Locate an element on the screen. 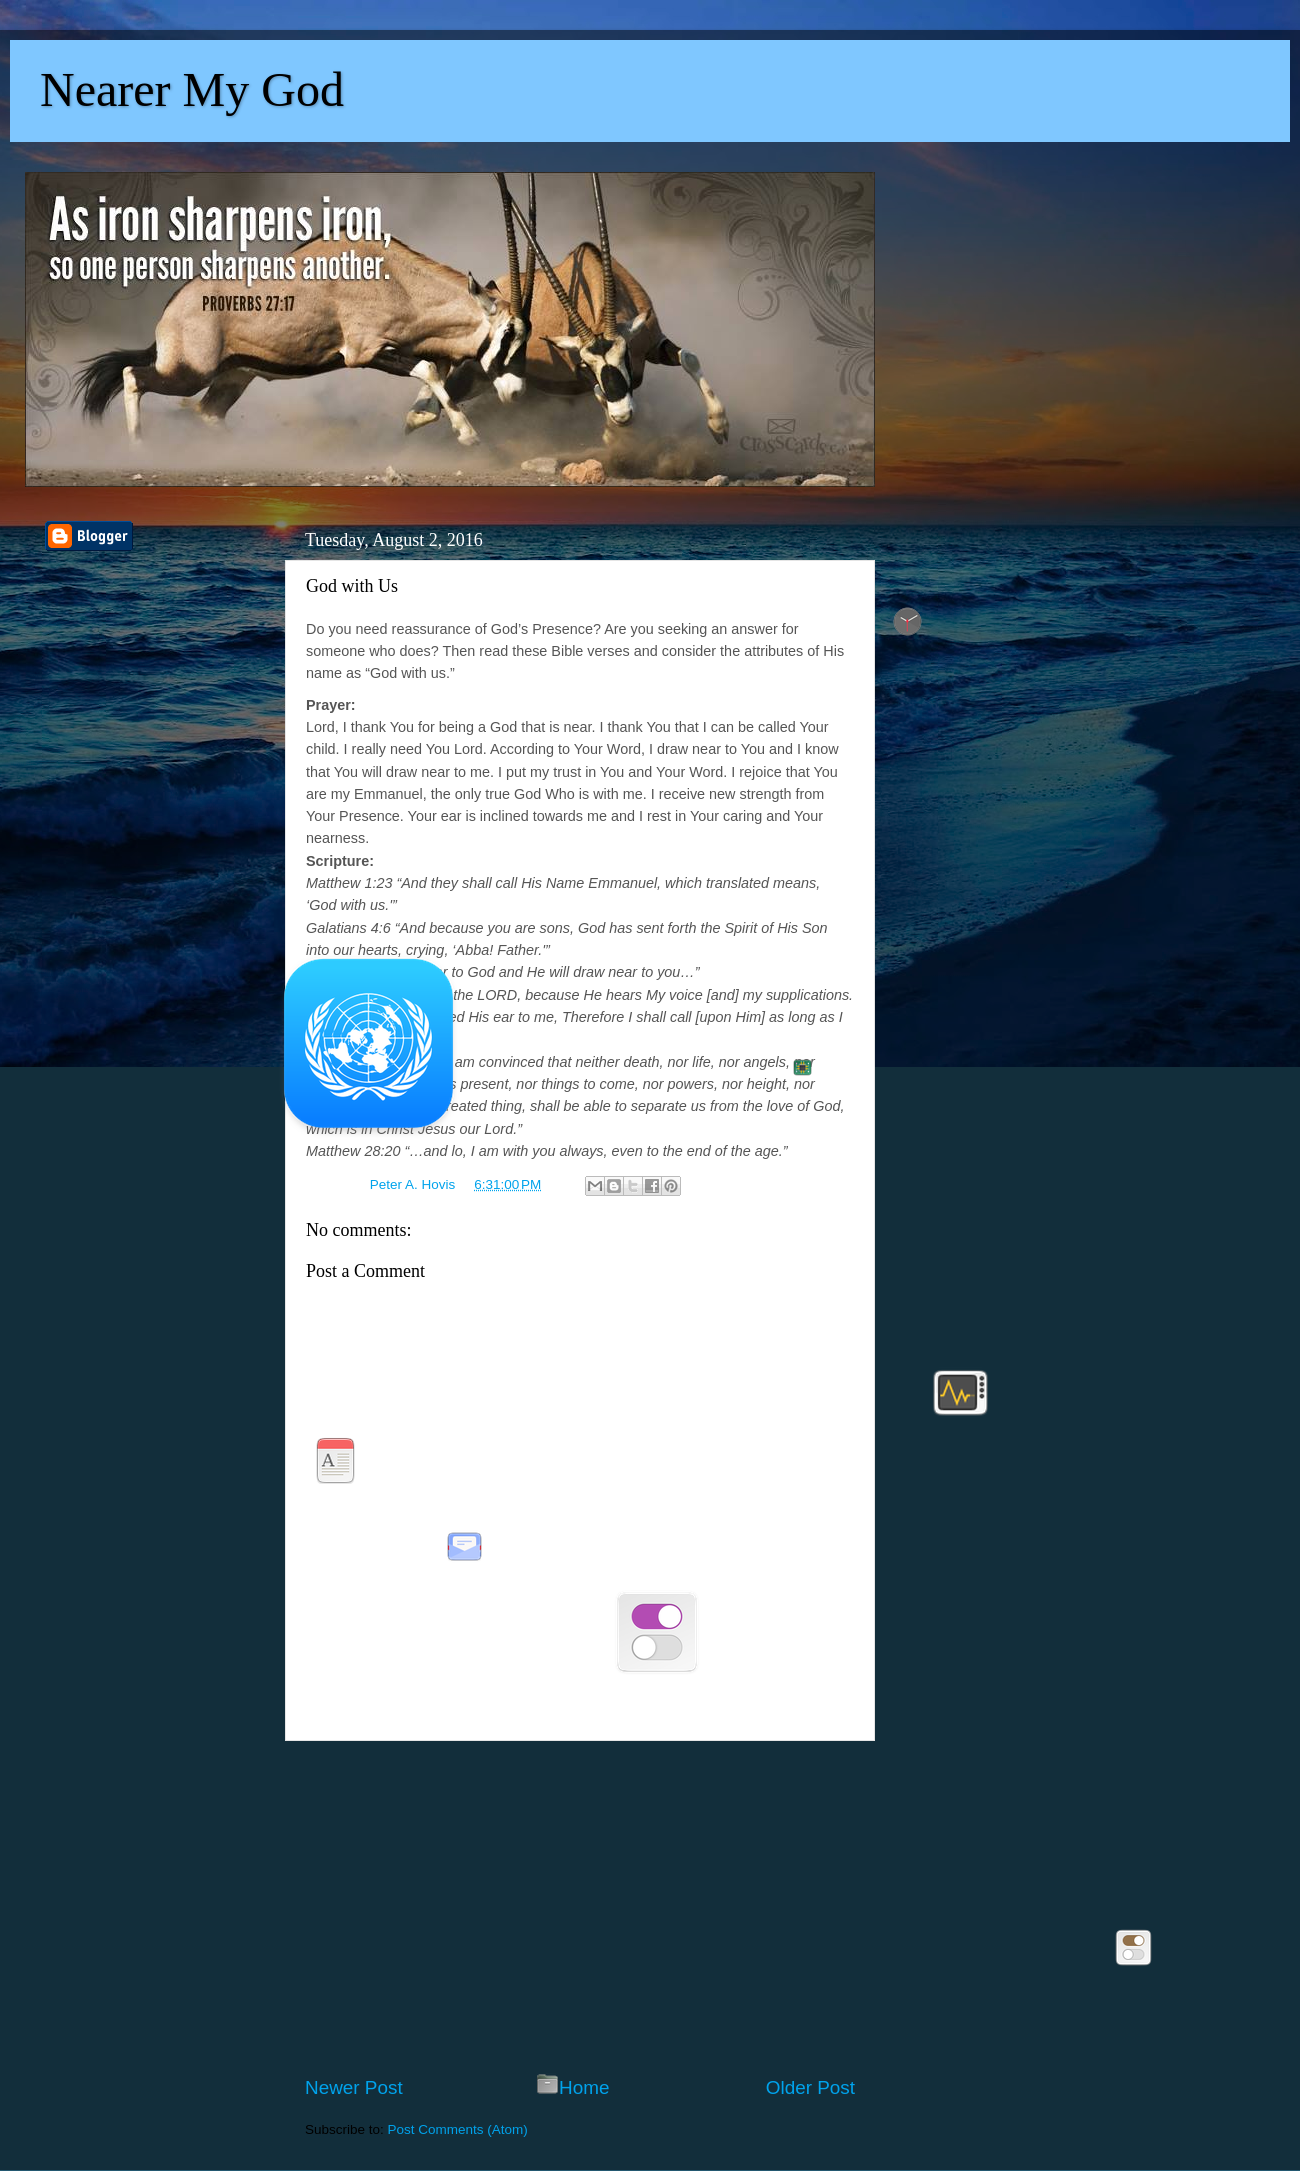 This screenshot has width=1300, height=2171. open email application is located at coordinates (464, 1546).